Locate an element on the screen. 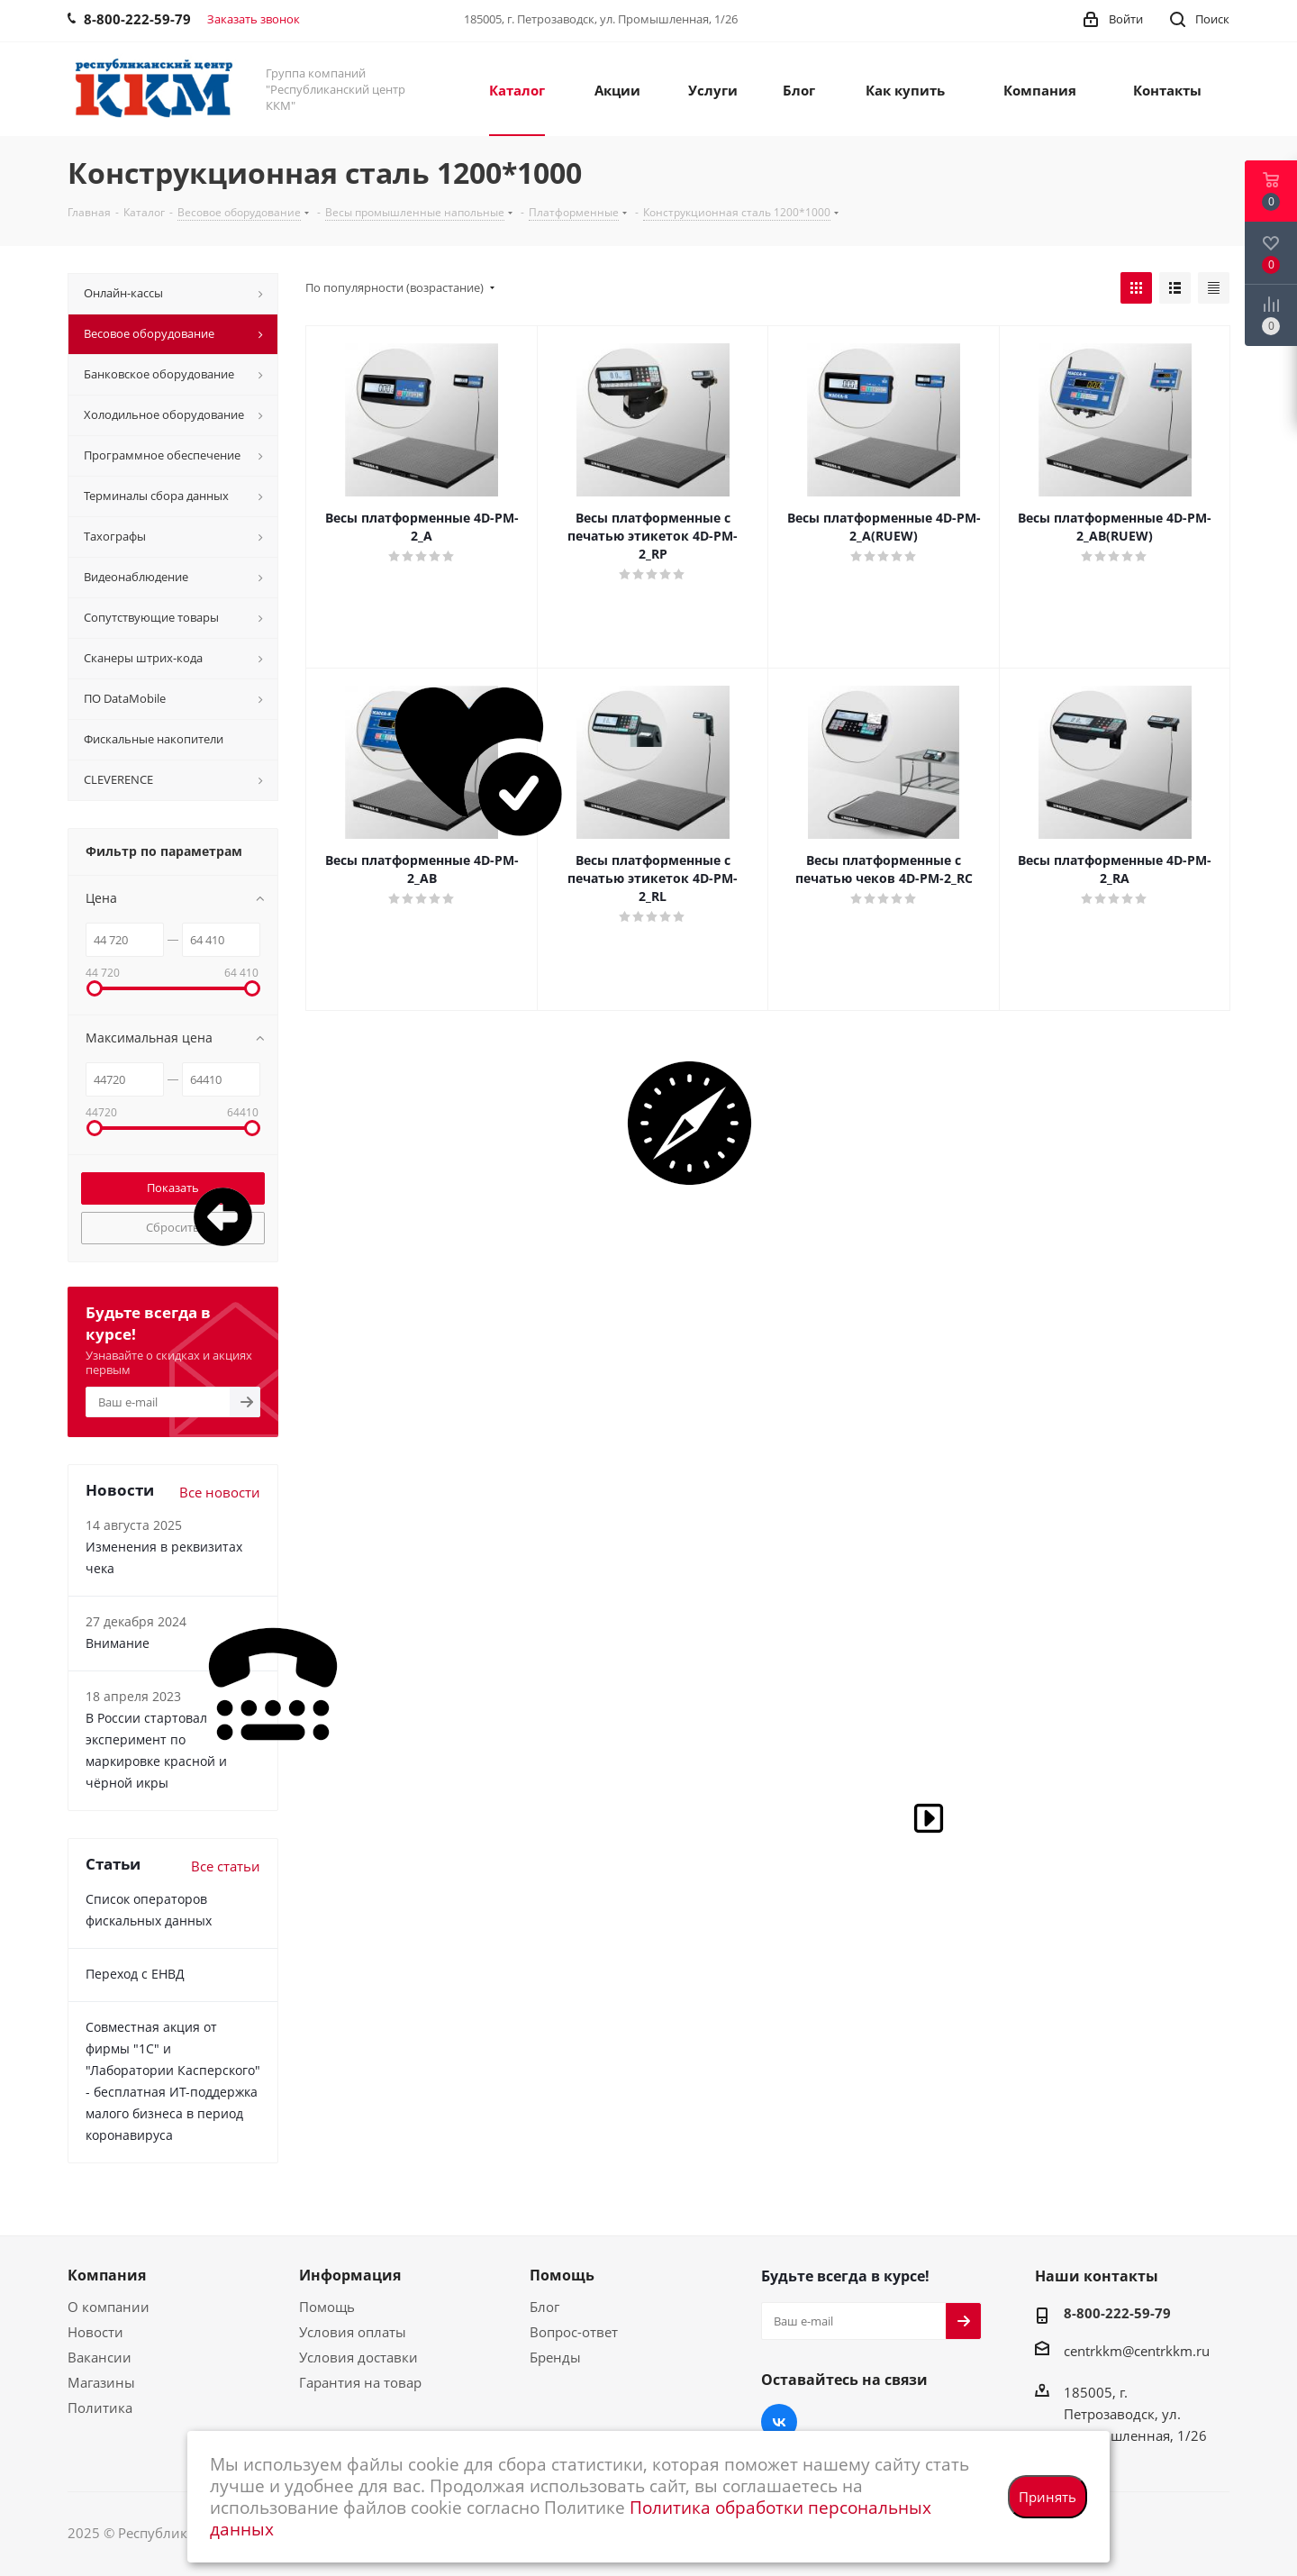 This screenshot has width=1297, height=2576. enable tty/tdd accessibility for hearing-impaired calls is located at coordinates (273, 1684).